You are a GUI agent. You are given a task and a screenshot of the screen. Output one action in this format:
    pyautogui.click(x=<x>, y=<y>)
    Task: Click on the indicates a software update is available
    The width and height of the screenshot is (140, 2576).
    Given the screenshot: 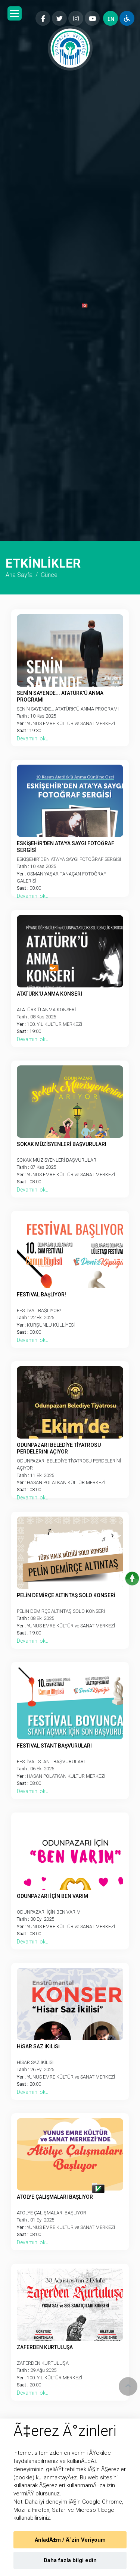 What is the action you would take?
    pyautogui.click(x=132, y=1579)
    